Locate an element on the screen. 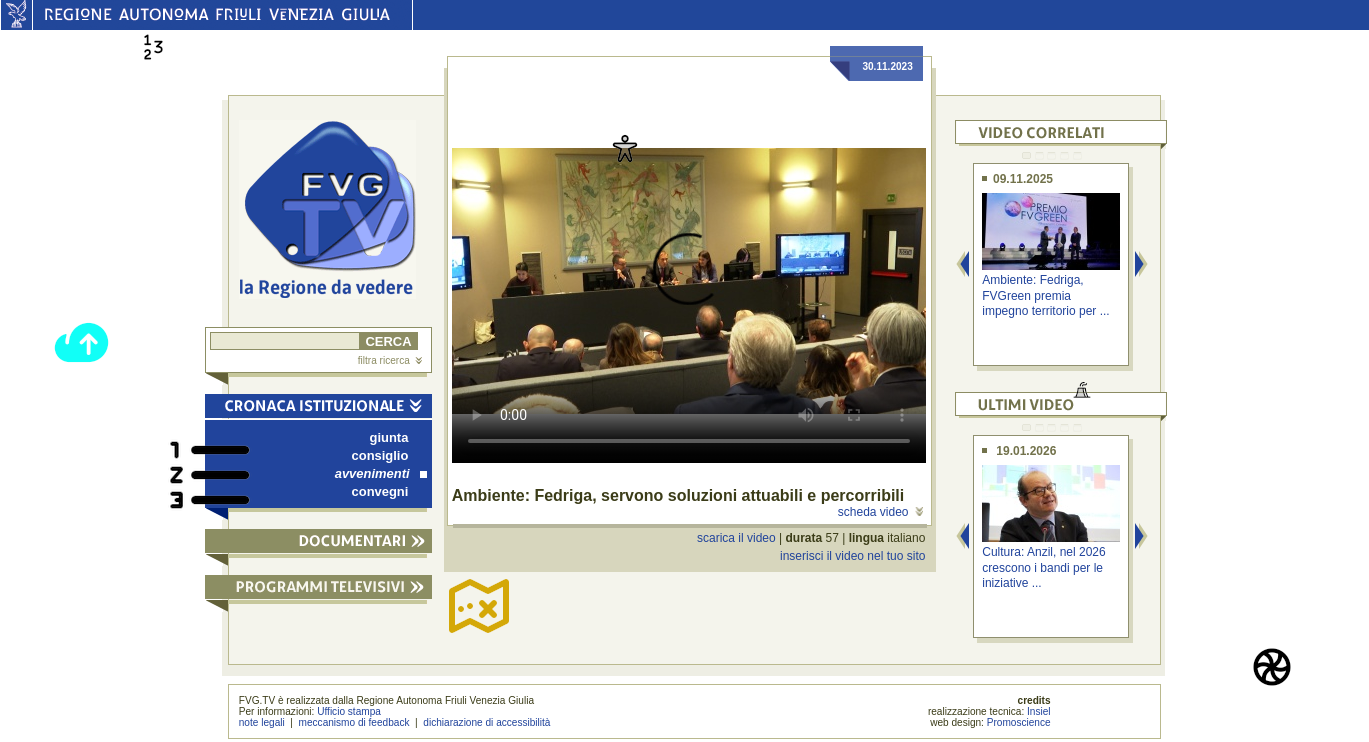 This screenshot has width=1369, height=742. upload file to cloud storage is located at coordinates (81, 342).